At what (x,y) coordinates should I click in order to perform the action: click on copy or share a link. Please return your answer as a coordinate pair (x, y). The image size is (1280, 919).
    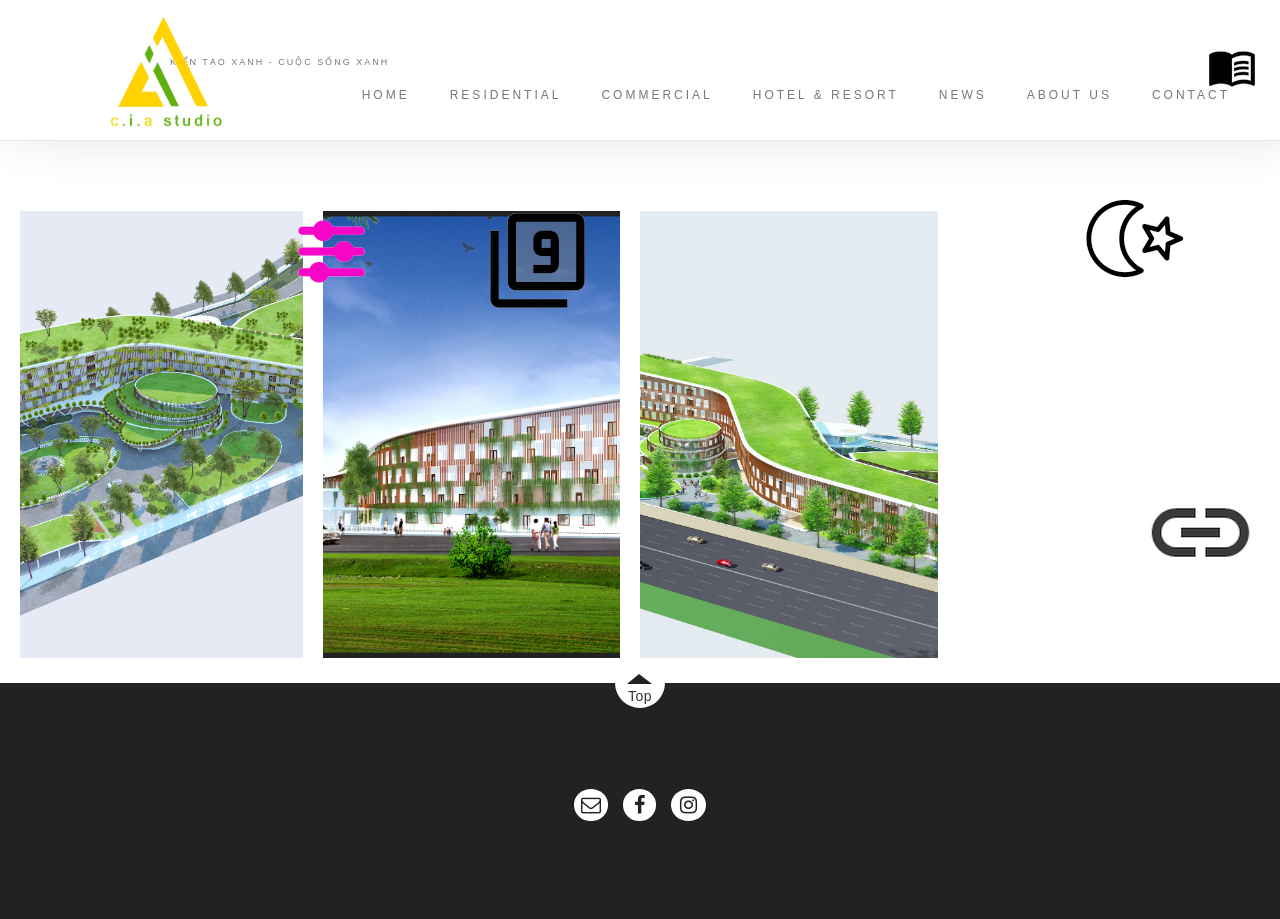
    Looking at the image, I should click on (1200, 532).